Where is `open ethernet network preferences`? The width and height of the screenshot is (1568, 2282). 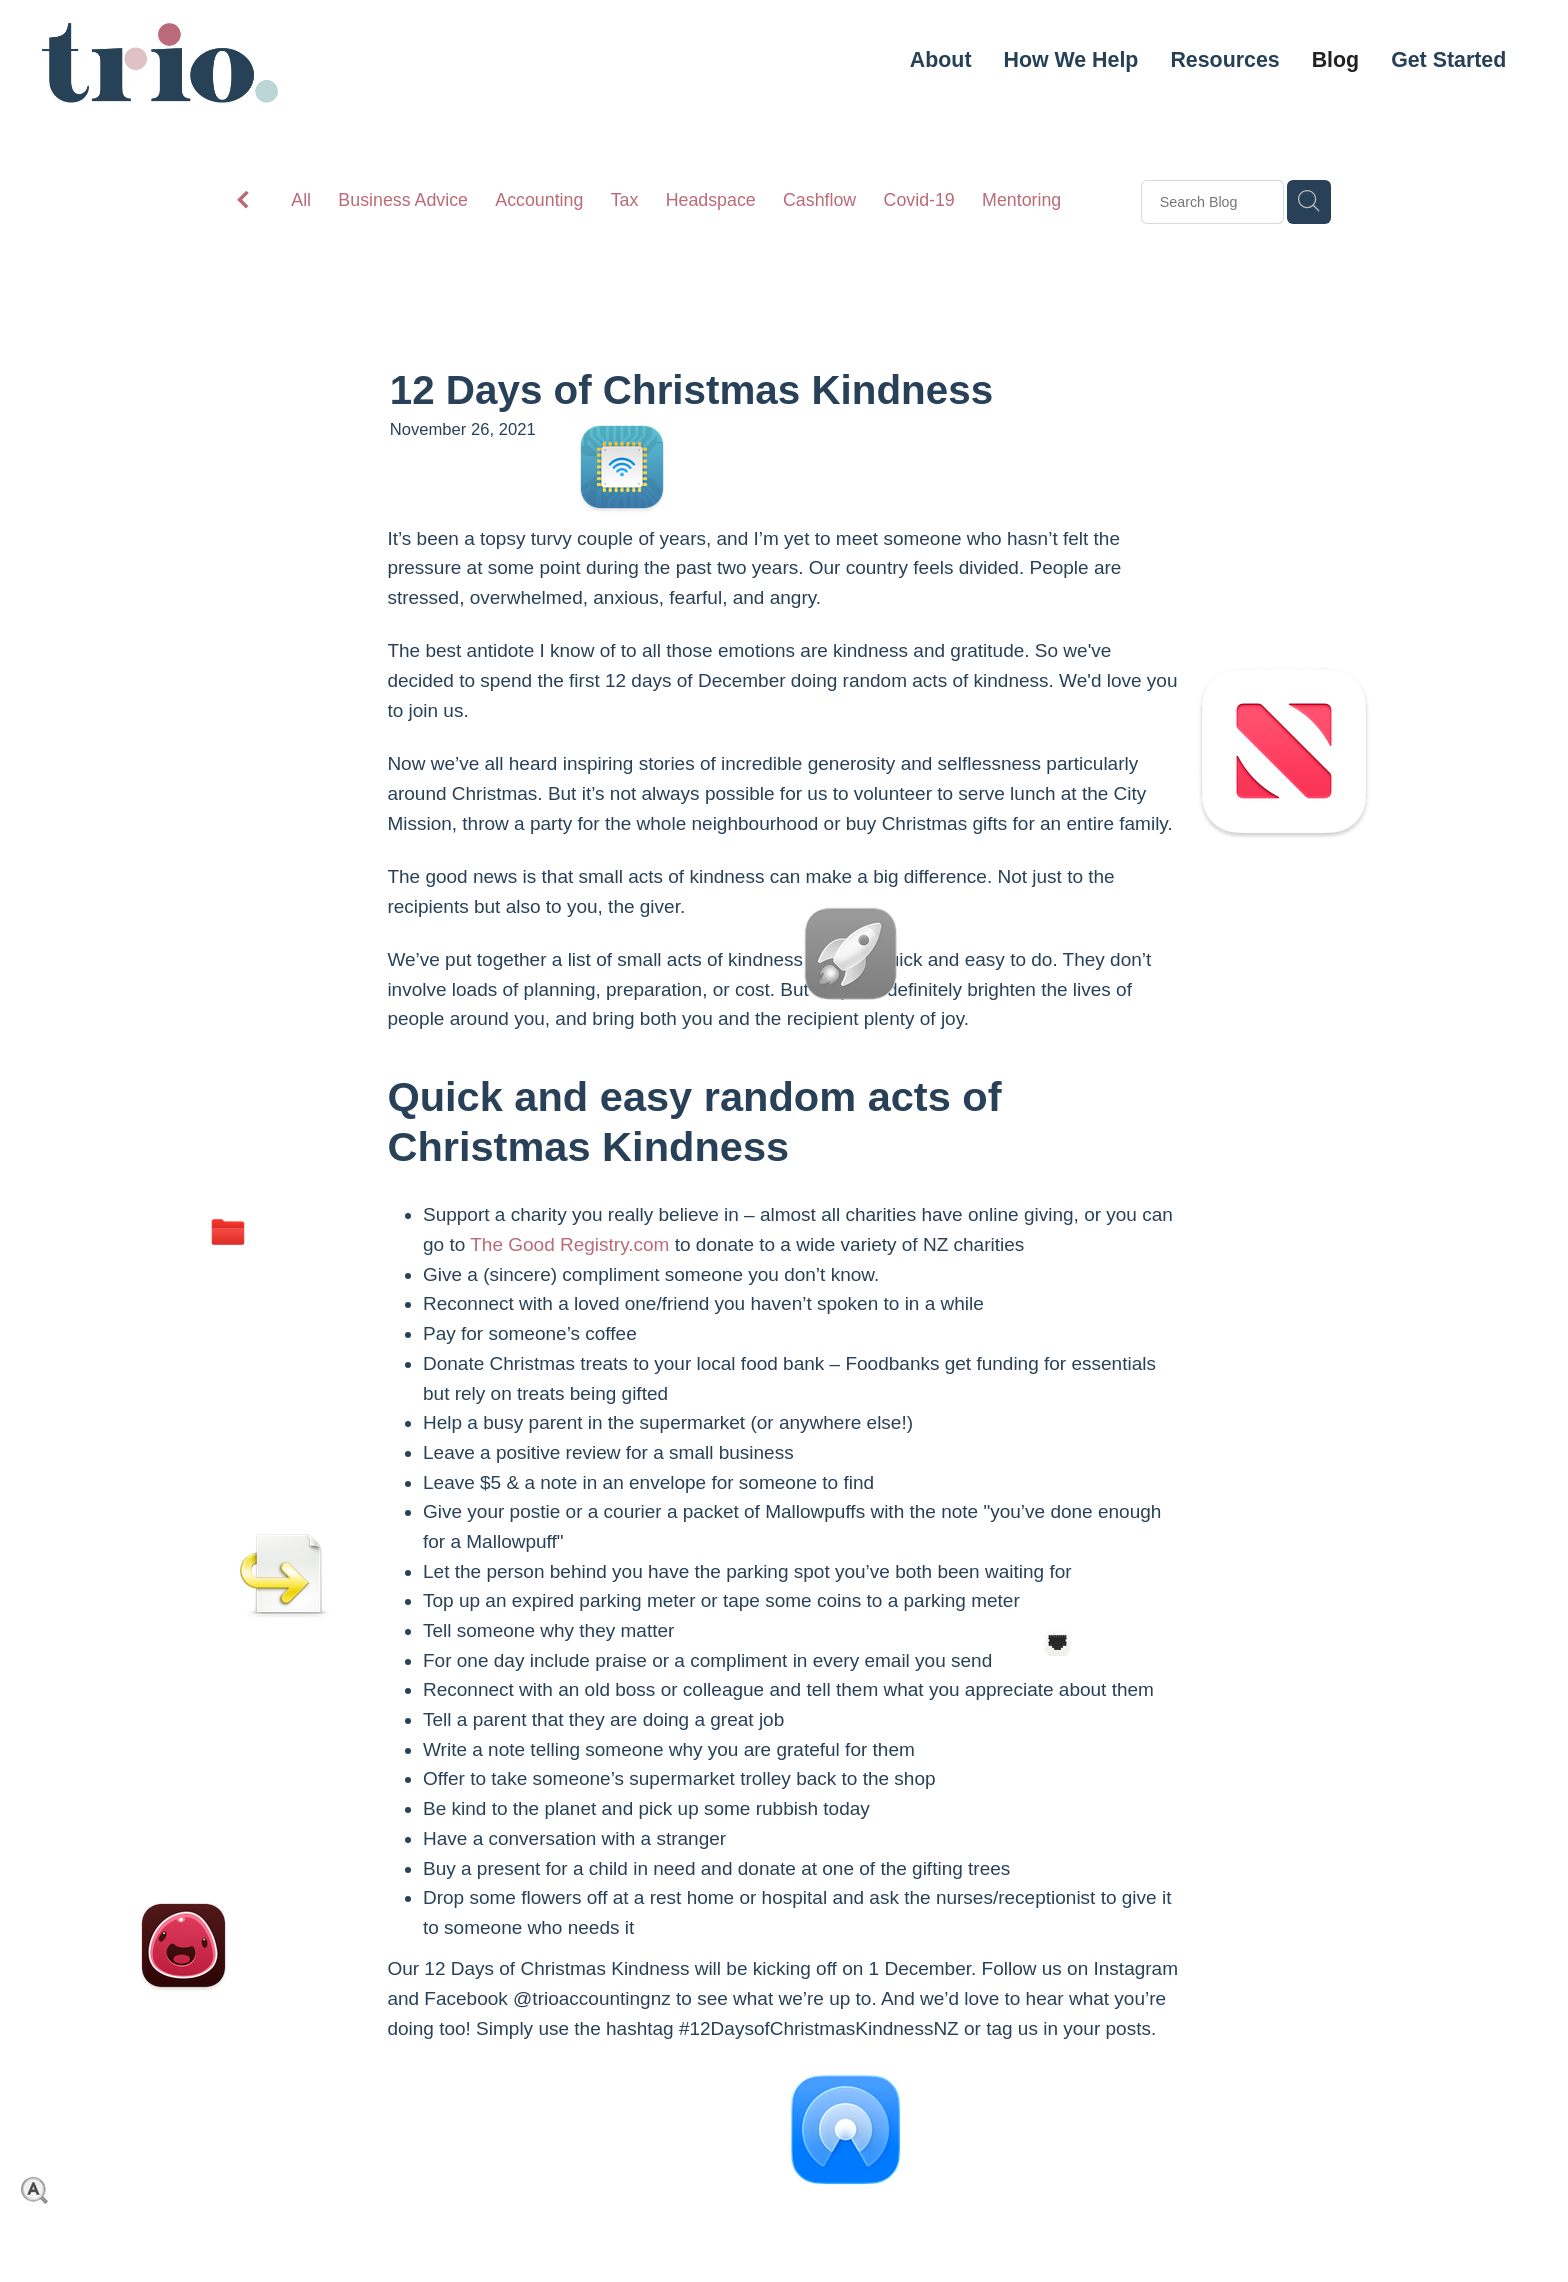 open ethernet network preferences is located at coordinates (1057, 1642).